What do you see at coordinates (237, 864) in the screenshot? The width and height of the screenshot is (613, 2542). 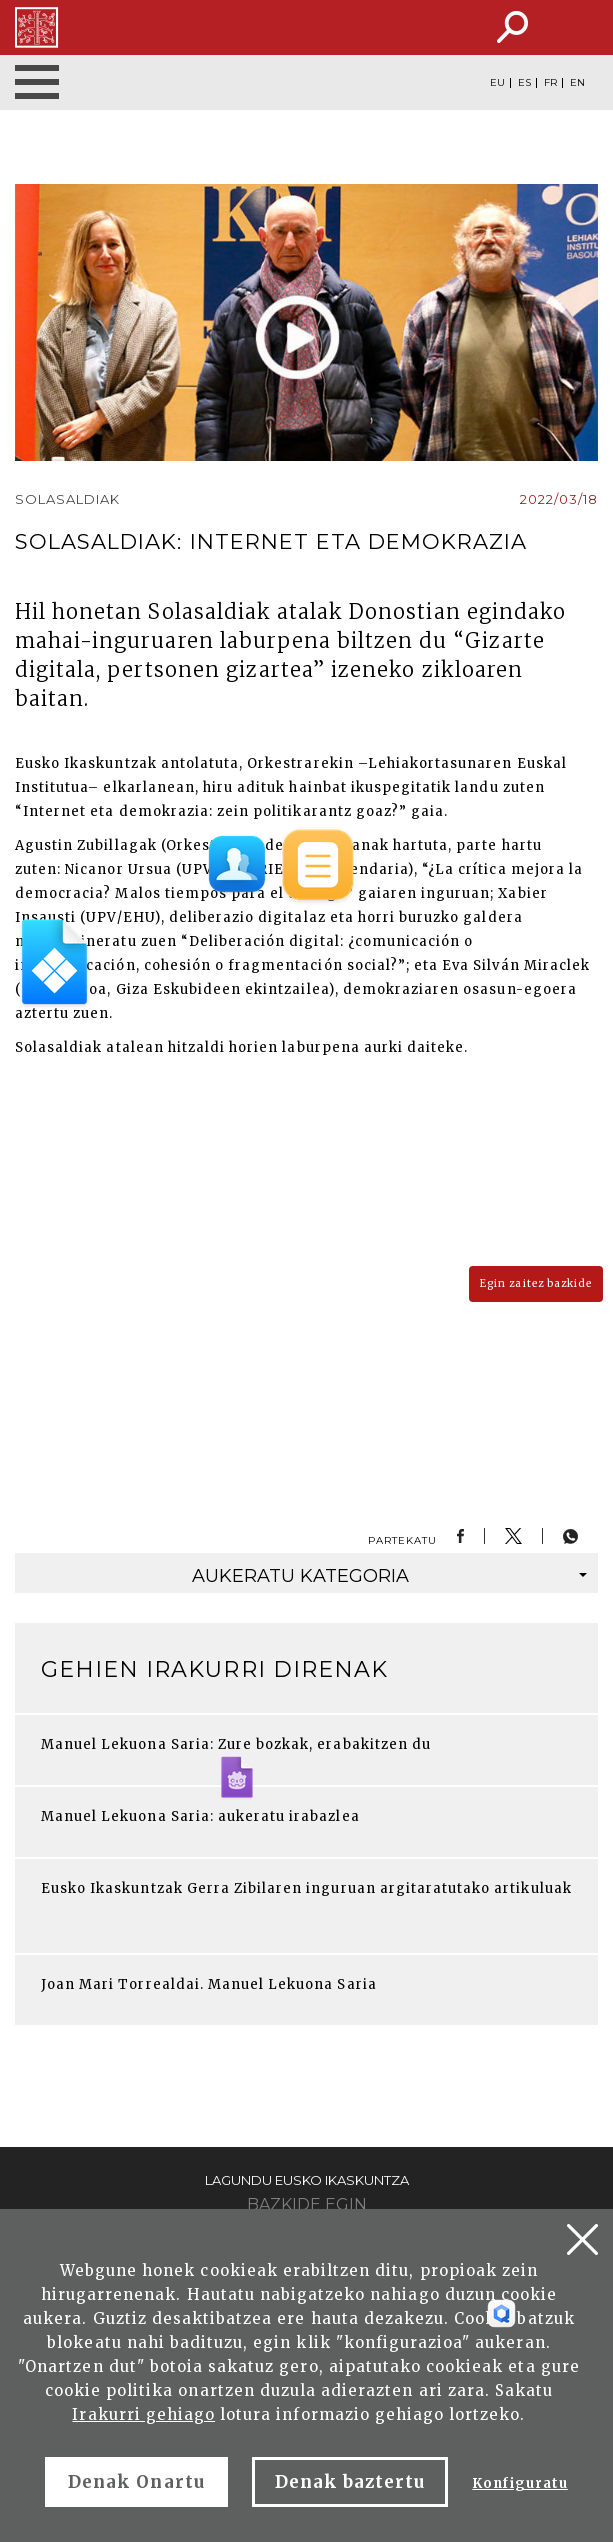 I see `access contacts or user directory` at bounding box center [237, 864].